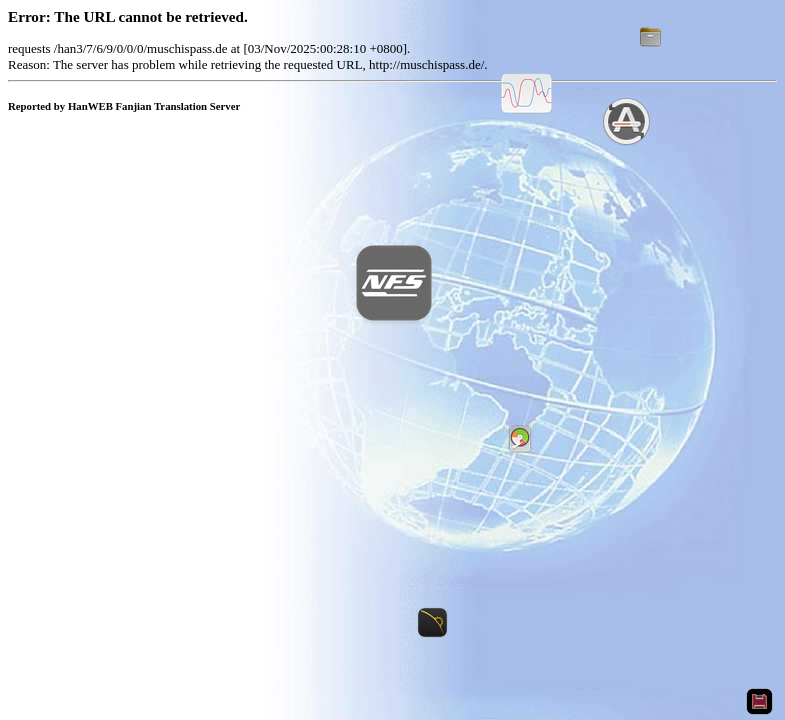  I want to click on launch need for speed underground 2 game, so click(394, 283).